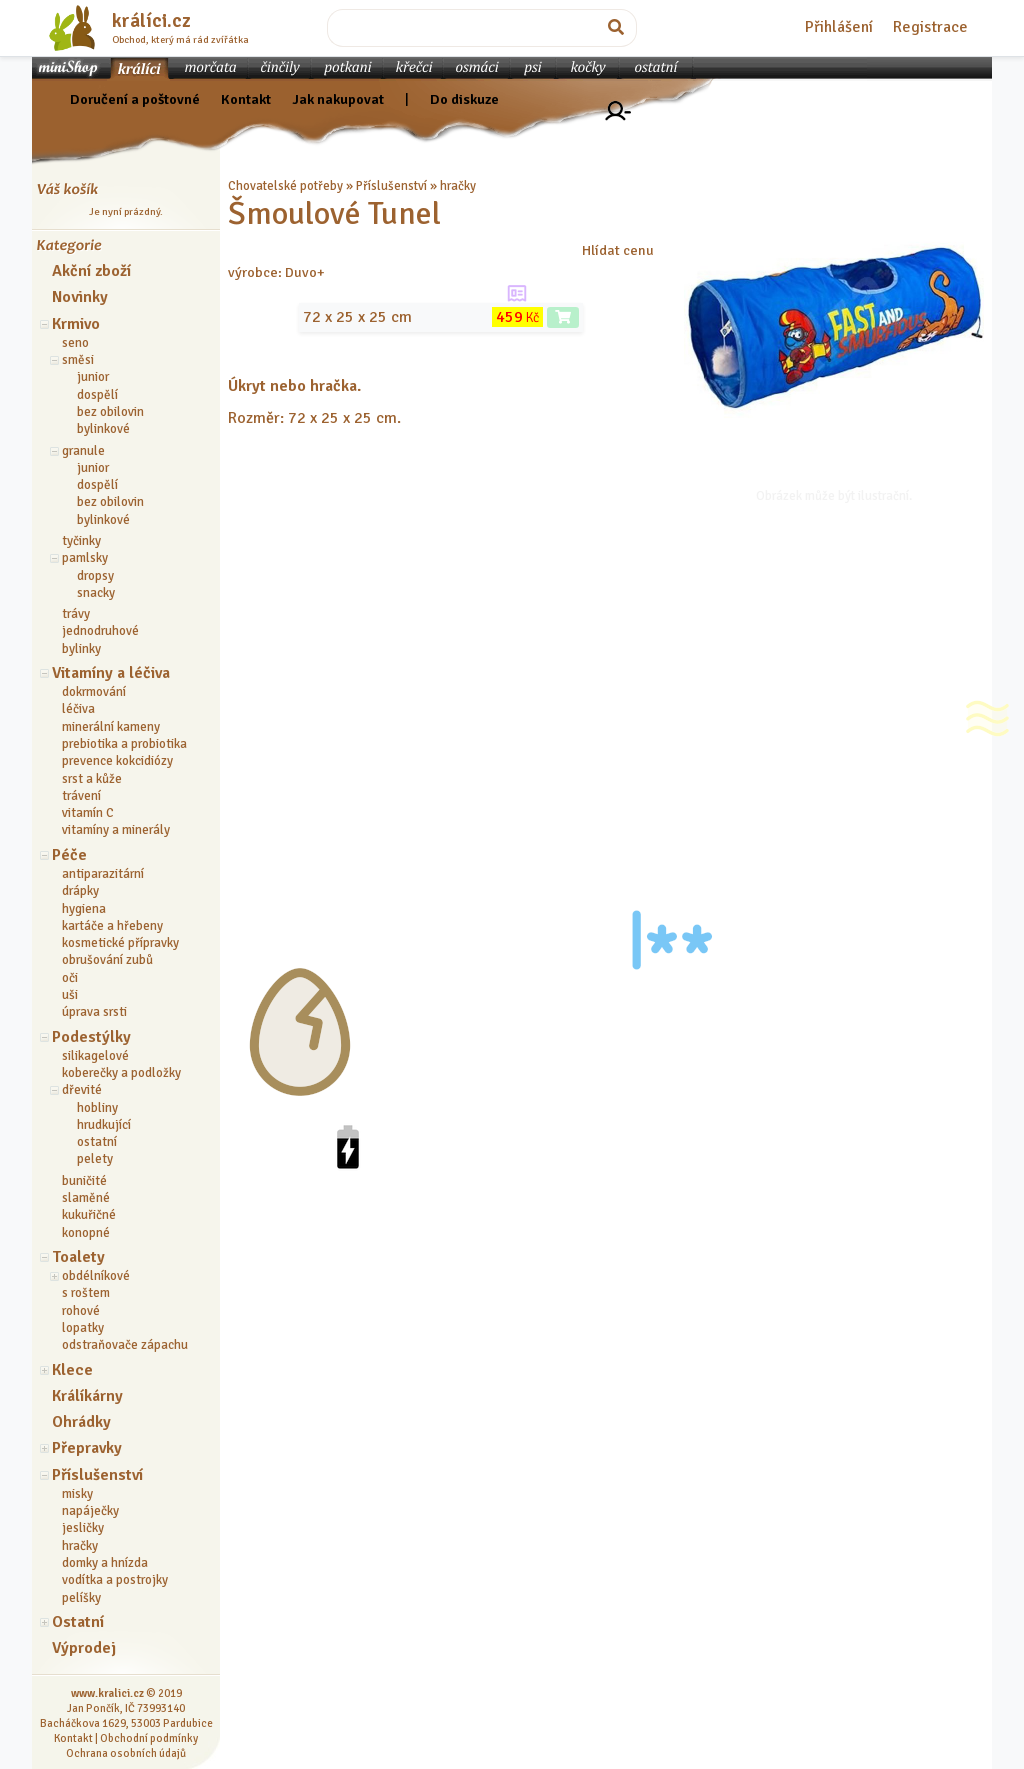  What do you see at coordinates (517, 293) in the screenshot?
I see `view news or articles` at bounding box center [517, 293].